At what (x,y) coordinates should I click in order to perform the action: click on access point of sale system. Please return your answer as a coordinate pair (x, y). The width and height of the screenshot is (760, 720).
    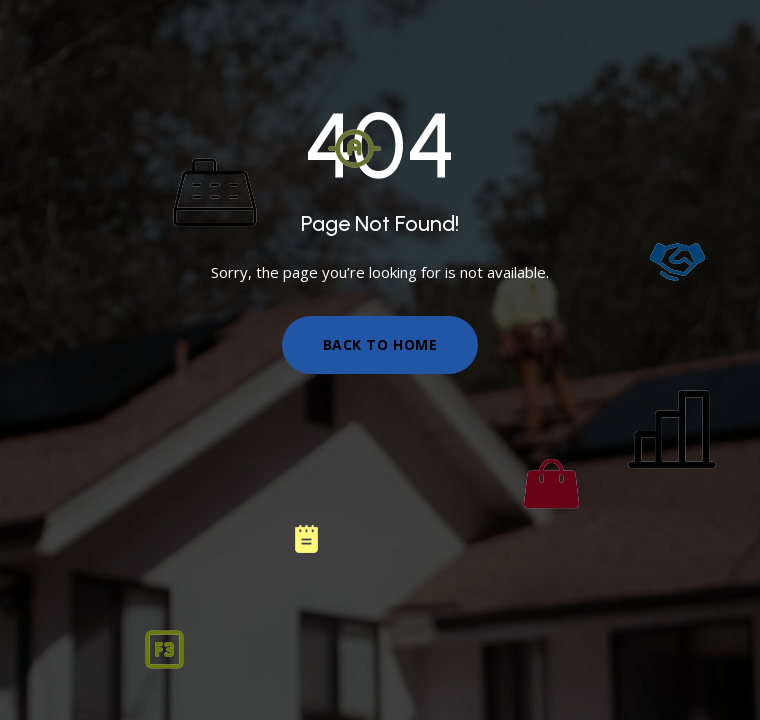
    Looking at the image, I should click on (215, 197).